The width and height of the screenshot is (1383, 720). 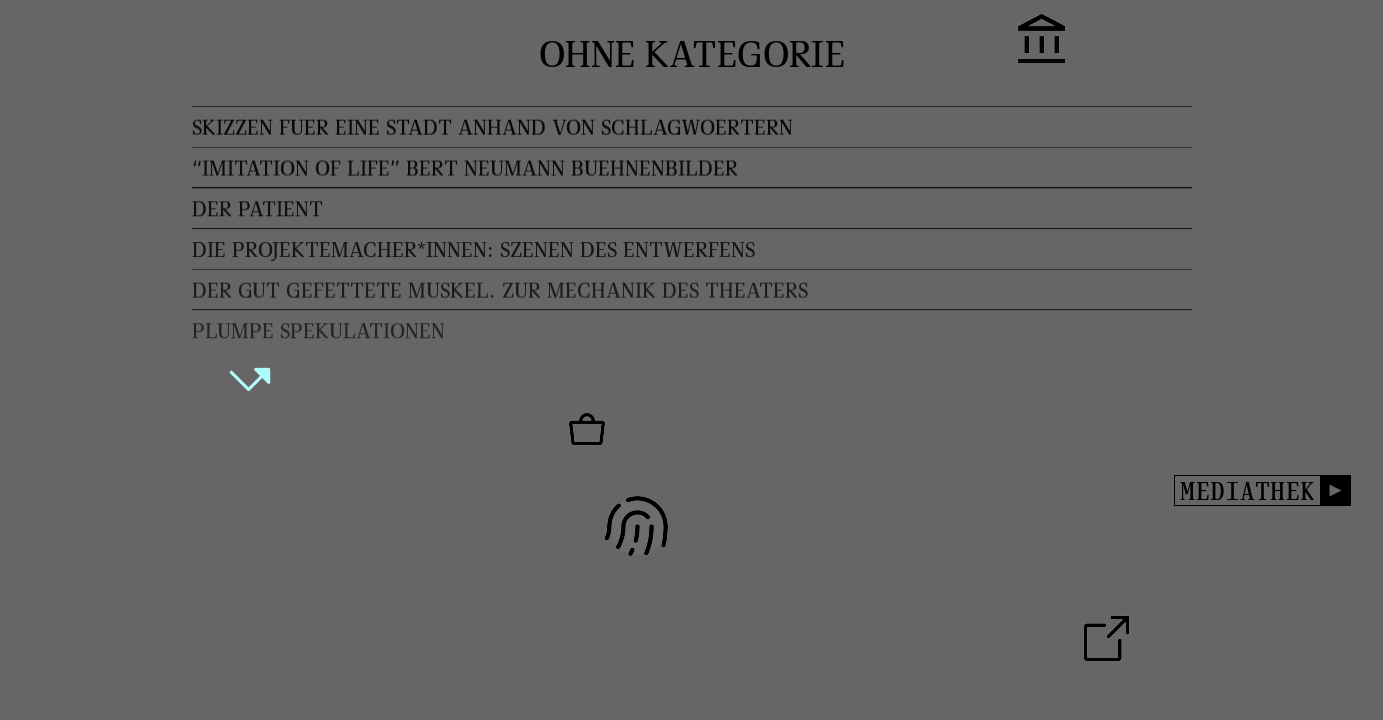 I want to click on reply to a message or email, so click(x=250, y=378).